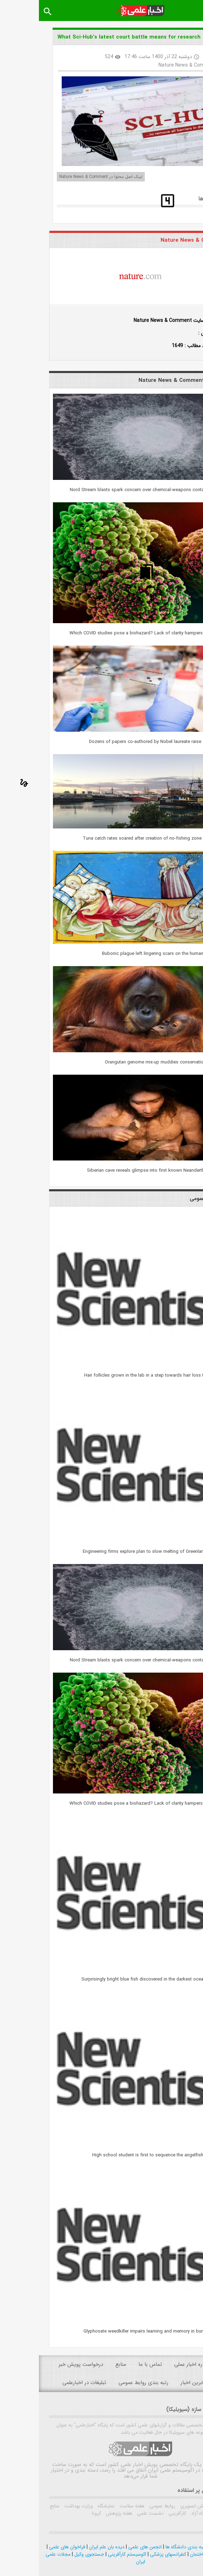 This screenshot has width=203, height=2576. I want to click on view your saved bookmarks, so click(147, 572).